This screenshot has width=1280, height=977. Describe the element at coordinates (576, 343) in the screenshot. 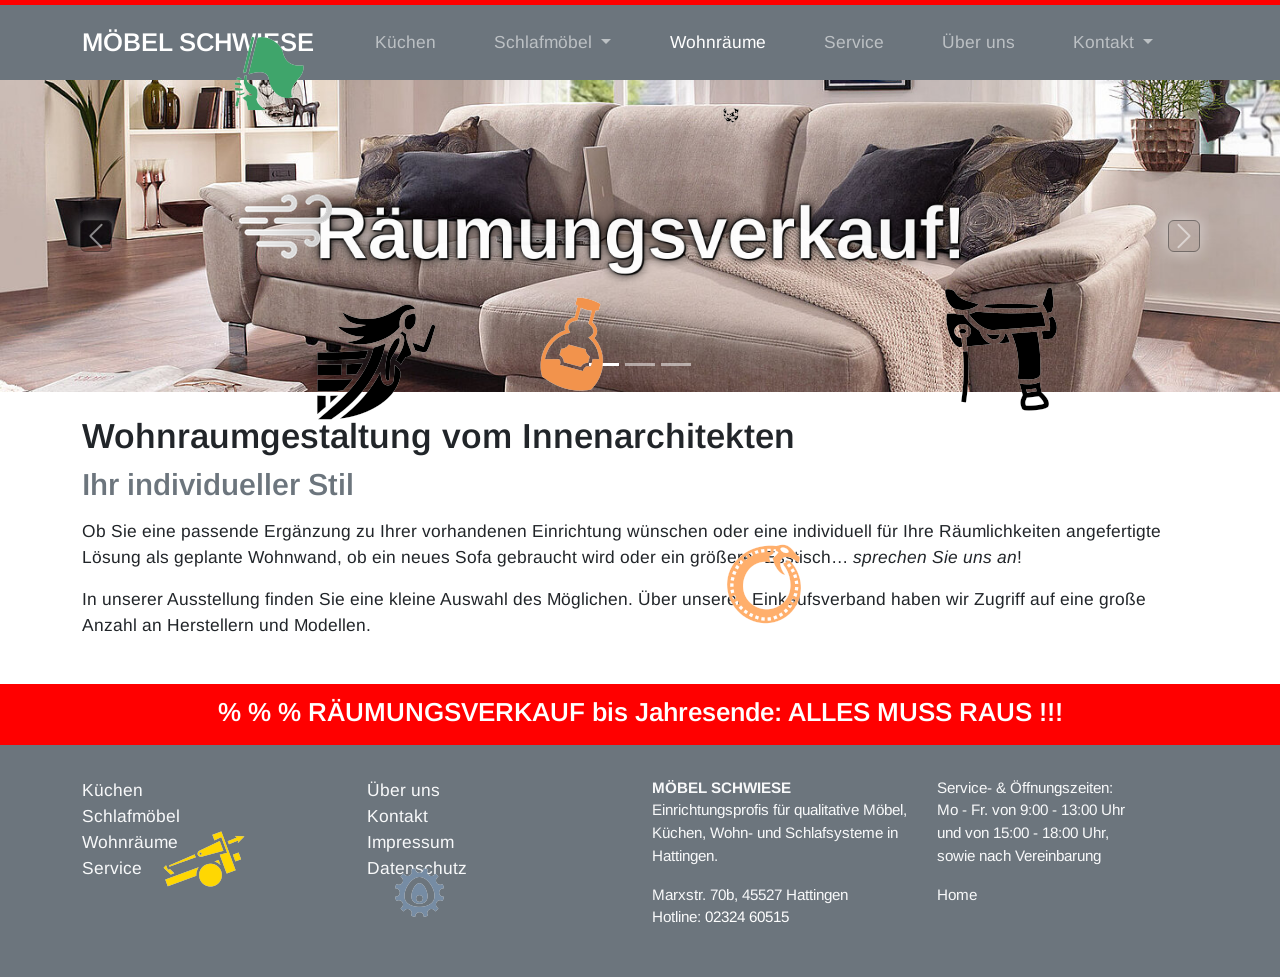

I see `select a potion or consumable item` at that location.